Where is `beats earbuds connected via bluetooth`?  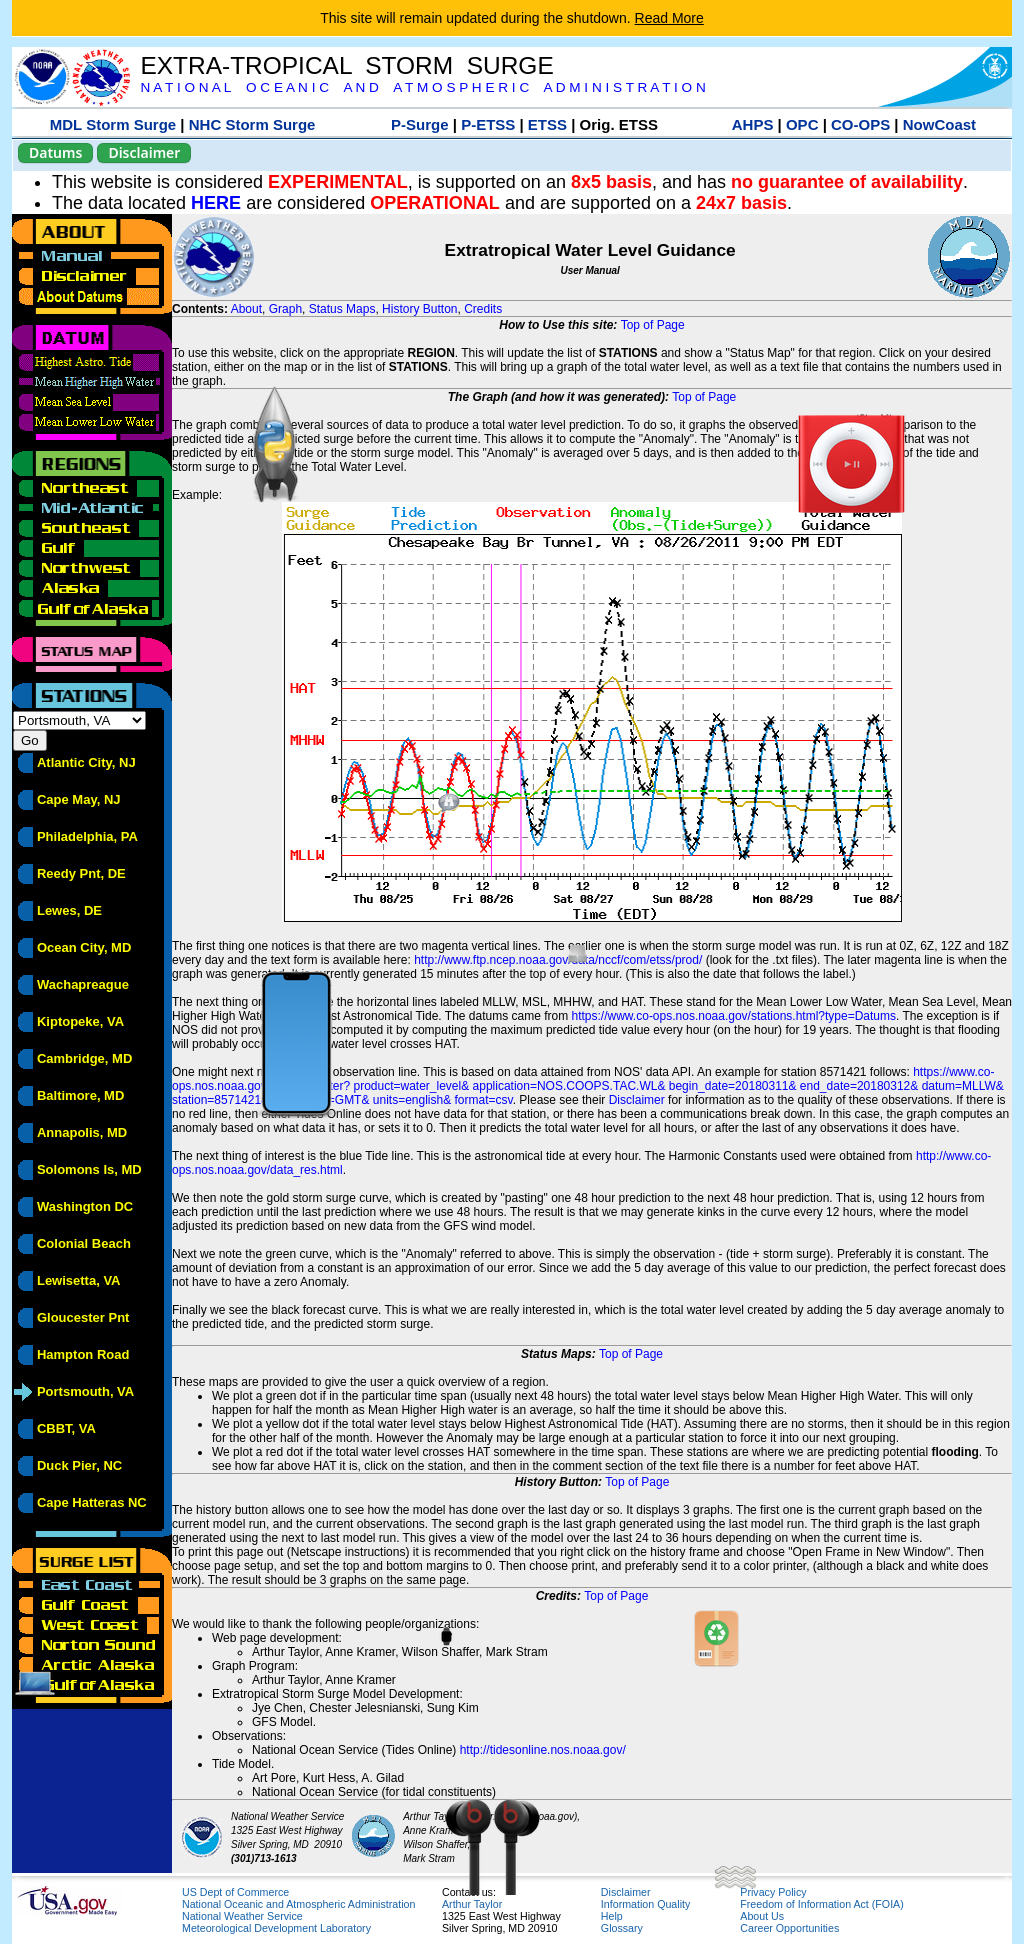 beats earbuds connected via bluetooth is located at coordinates (493, 1842).